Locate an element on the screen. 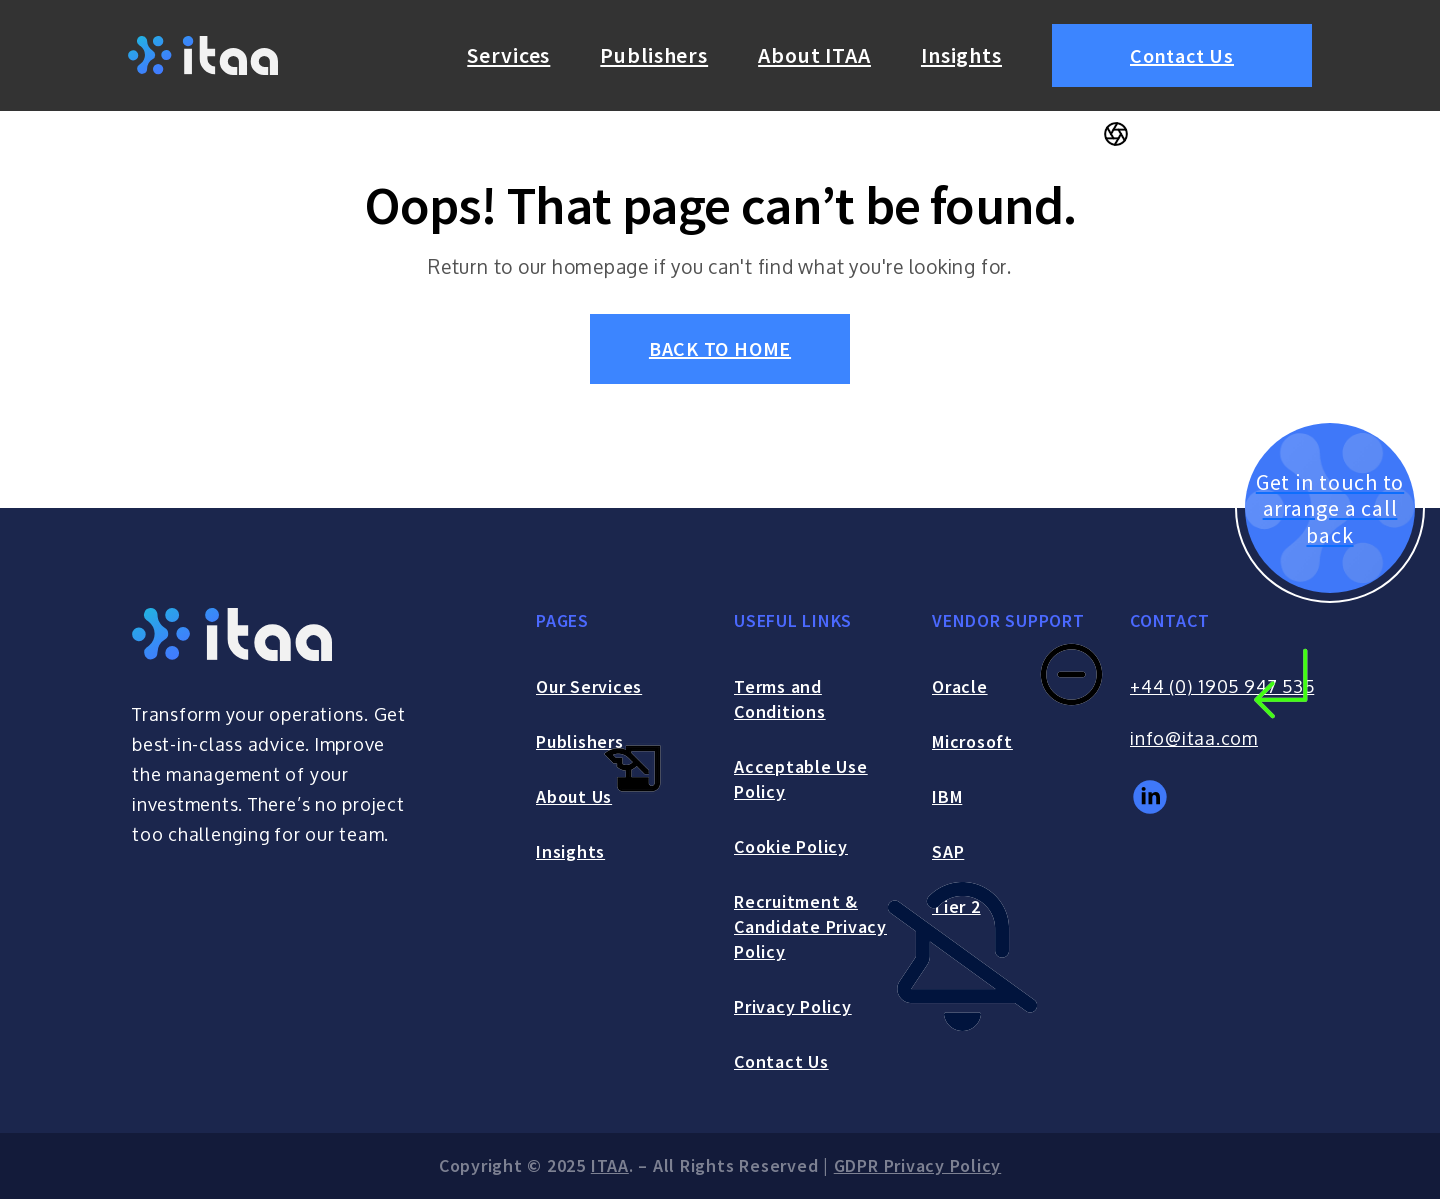 This screenshot has width=1440, height=1199. go back or return to previous step is located at coordinates (1283, 683).